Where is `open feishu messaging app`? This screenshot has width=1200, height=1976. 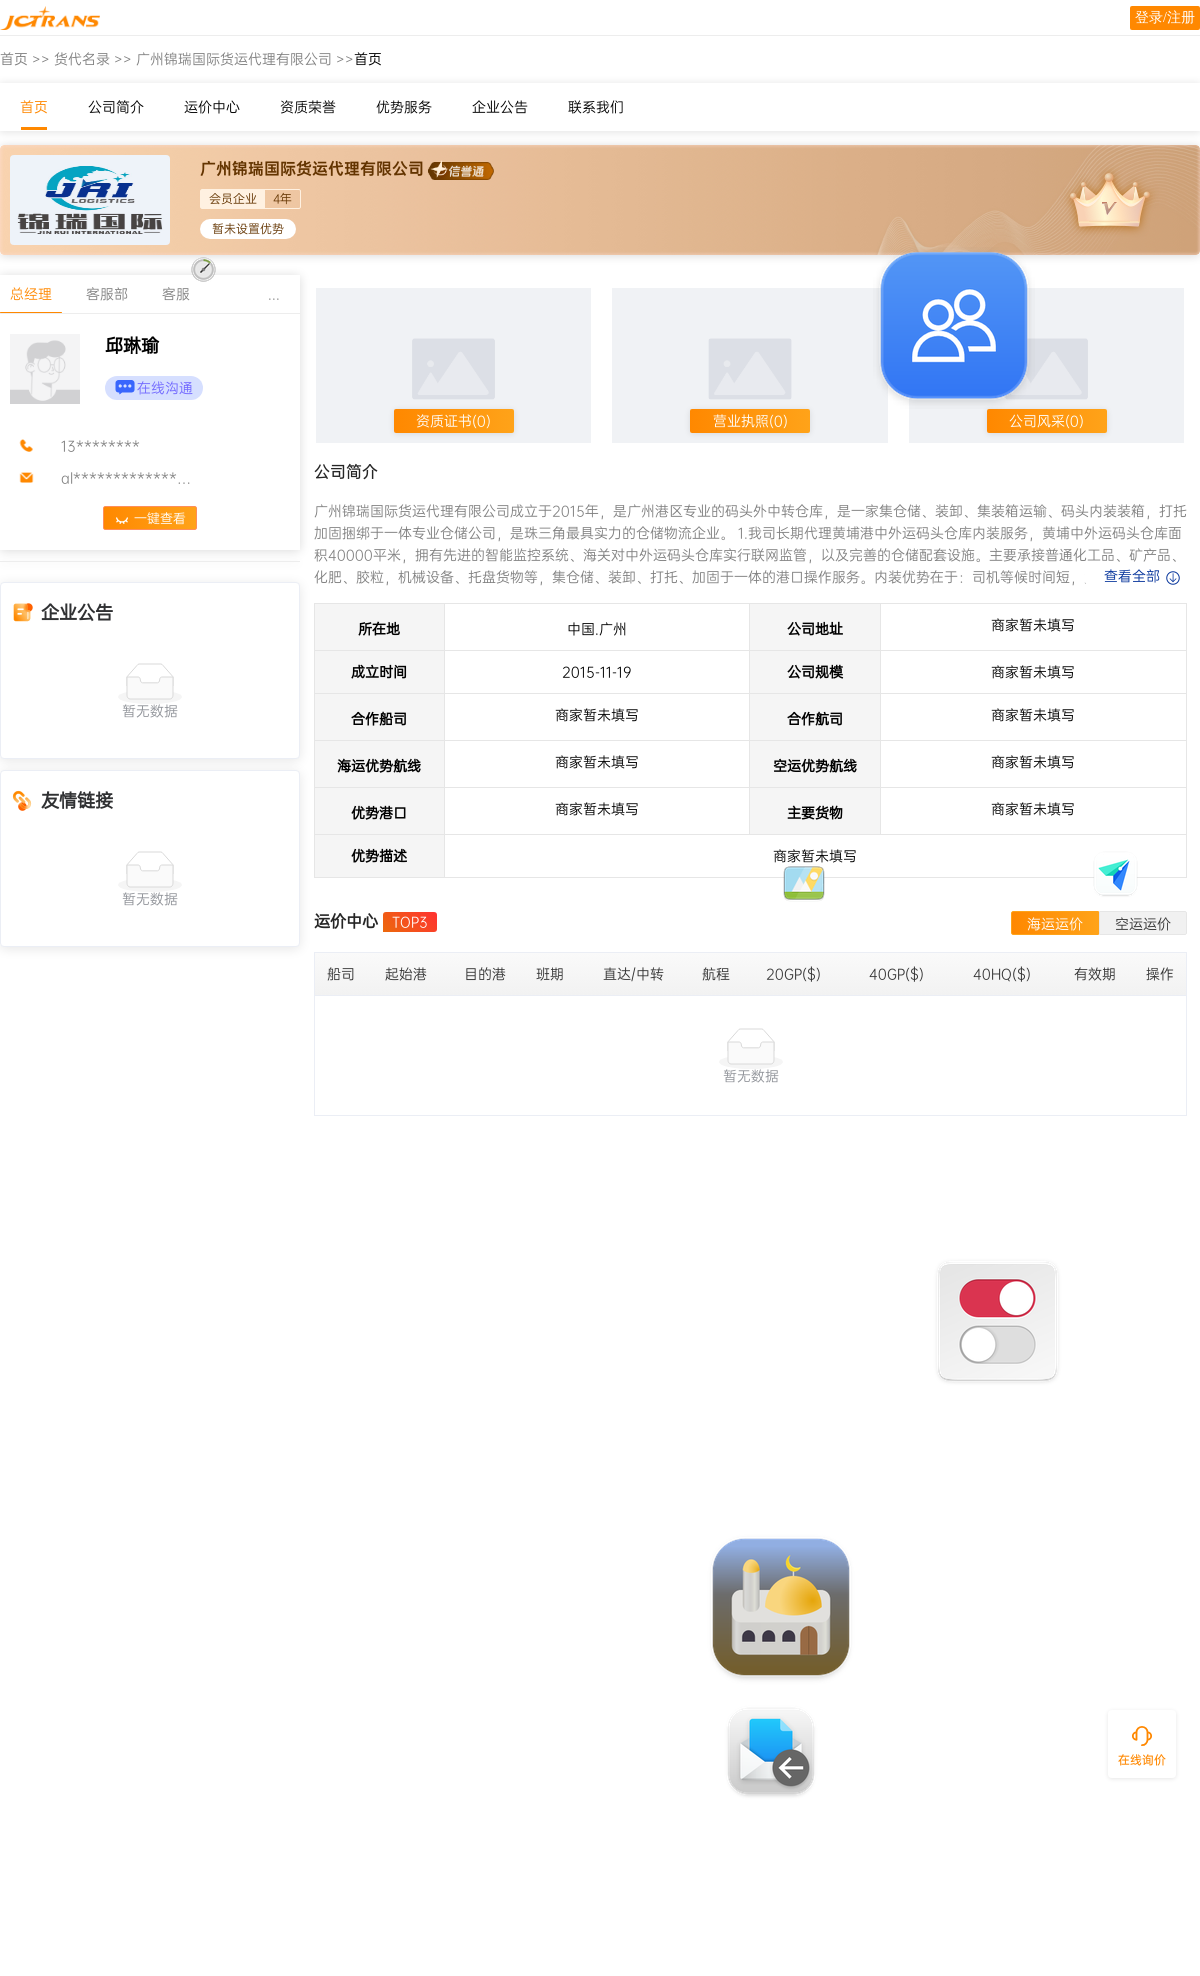
open feishu messaging app is located at coordinates (1115, 873).